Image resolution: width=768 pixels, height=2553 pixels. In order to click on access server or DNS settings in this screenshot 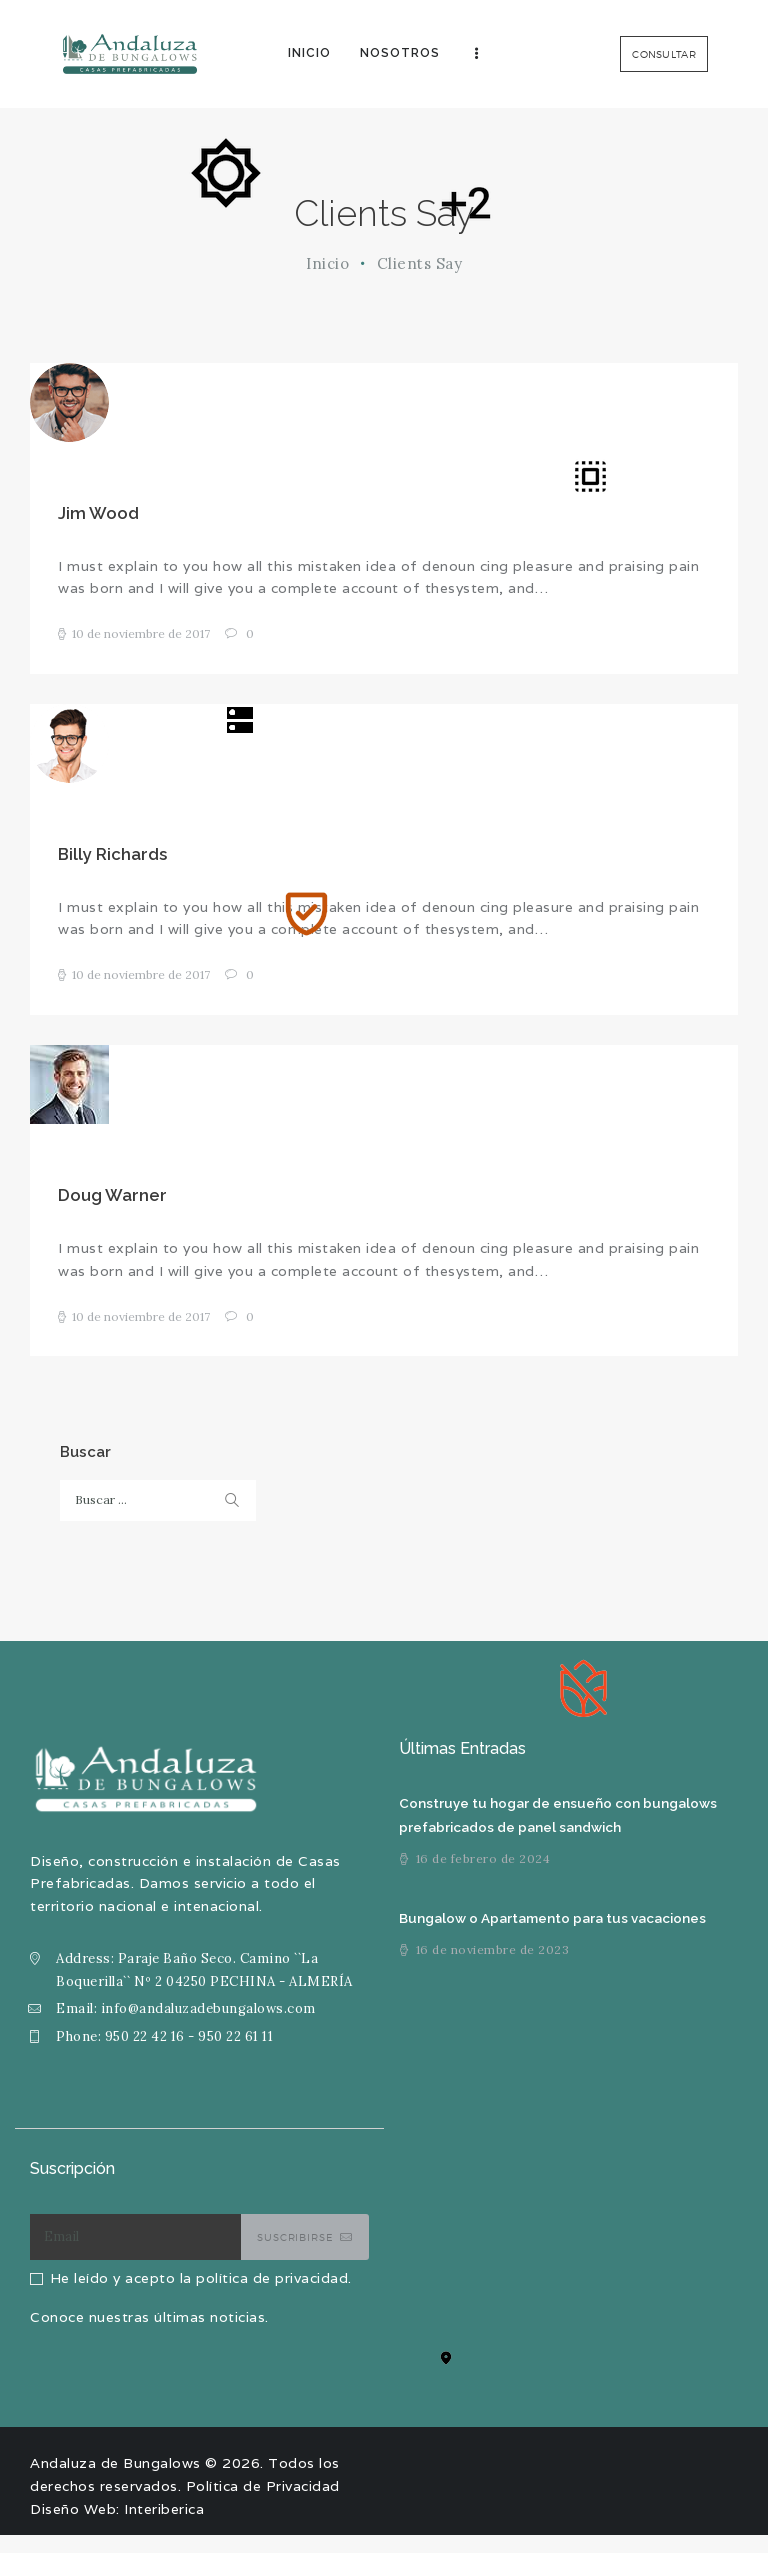, I will do `click(240, 720)`.